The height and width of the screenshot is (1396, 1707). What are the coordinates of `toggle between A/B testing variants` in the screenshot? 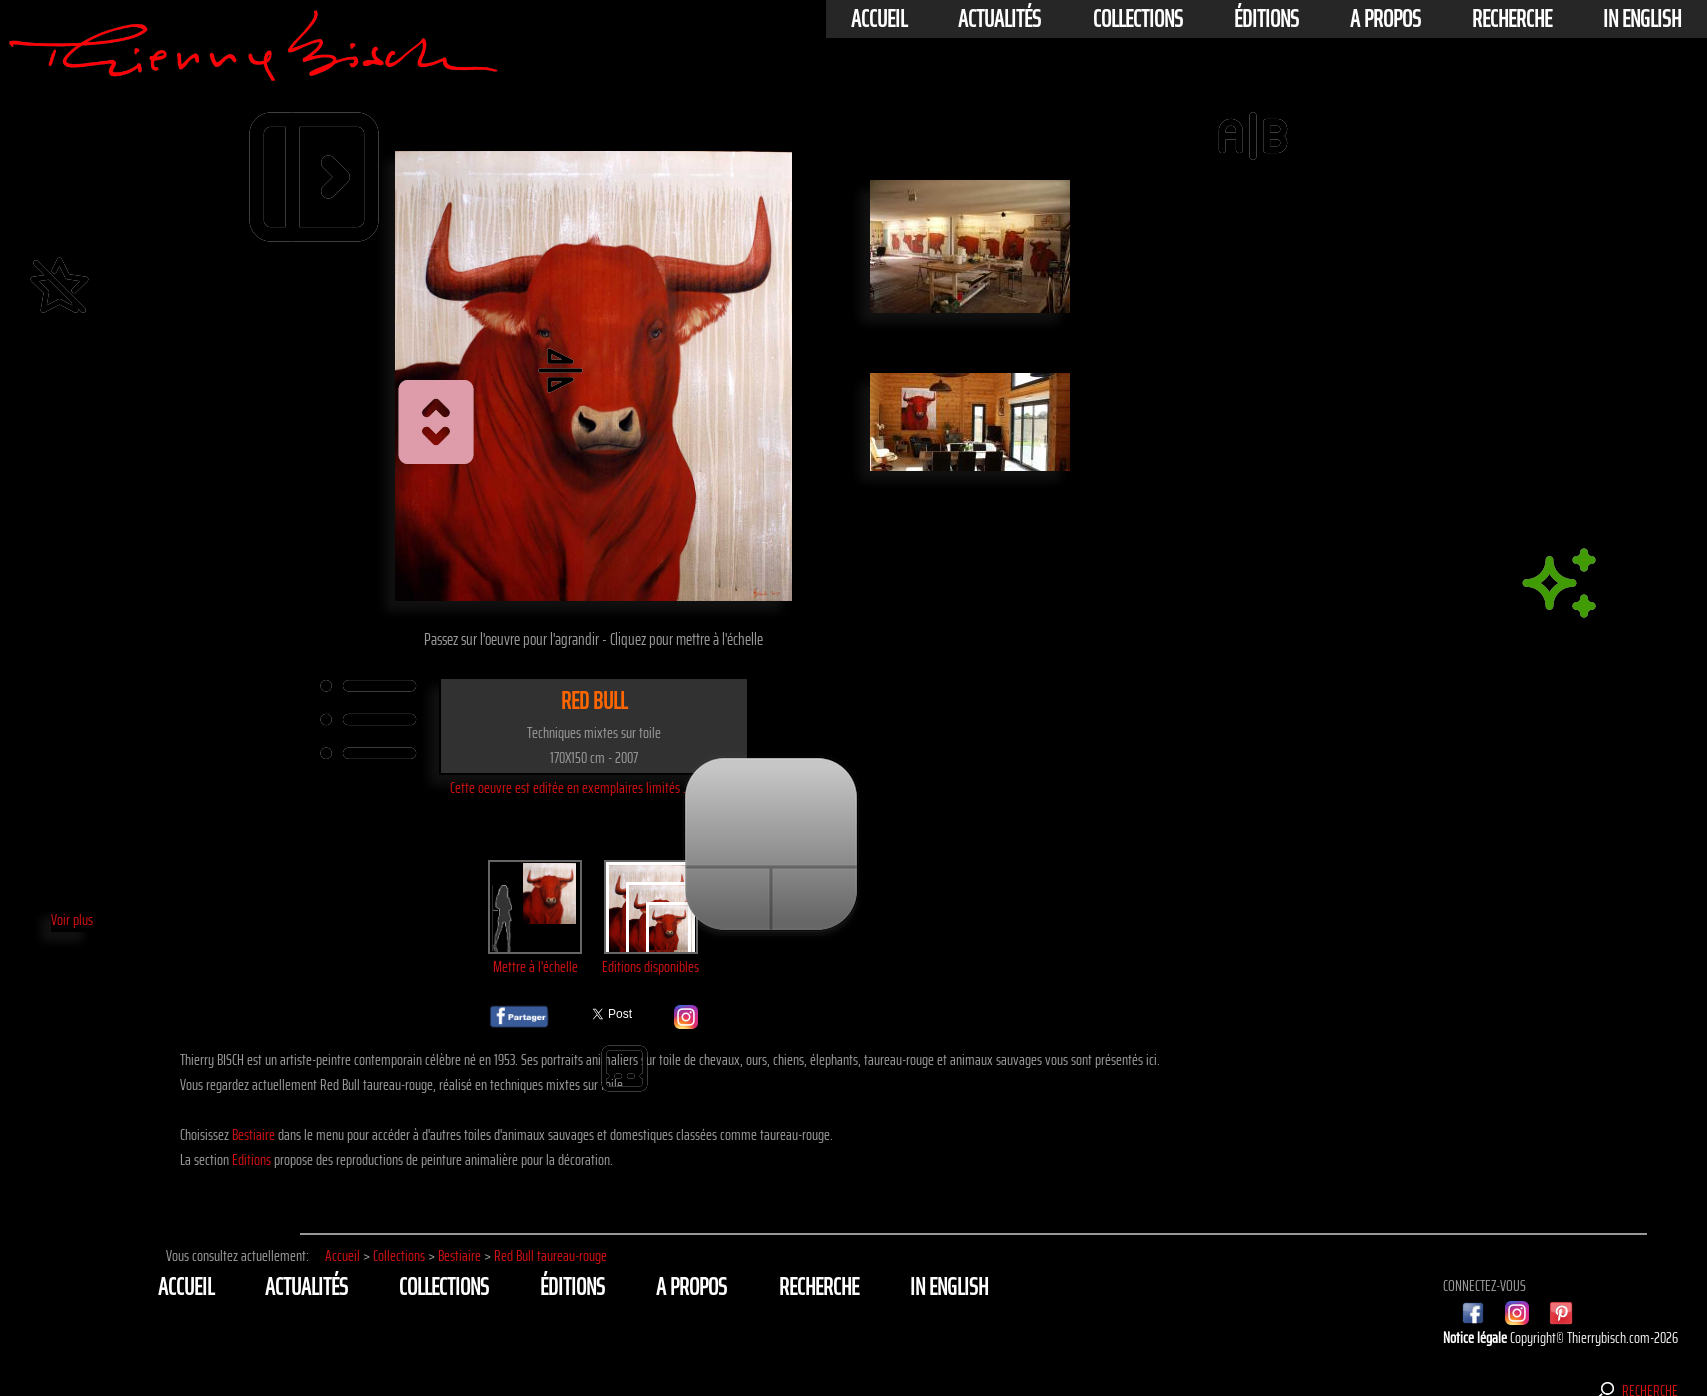 It's located at (1253, 136).